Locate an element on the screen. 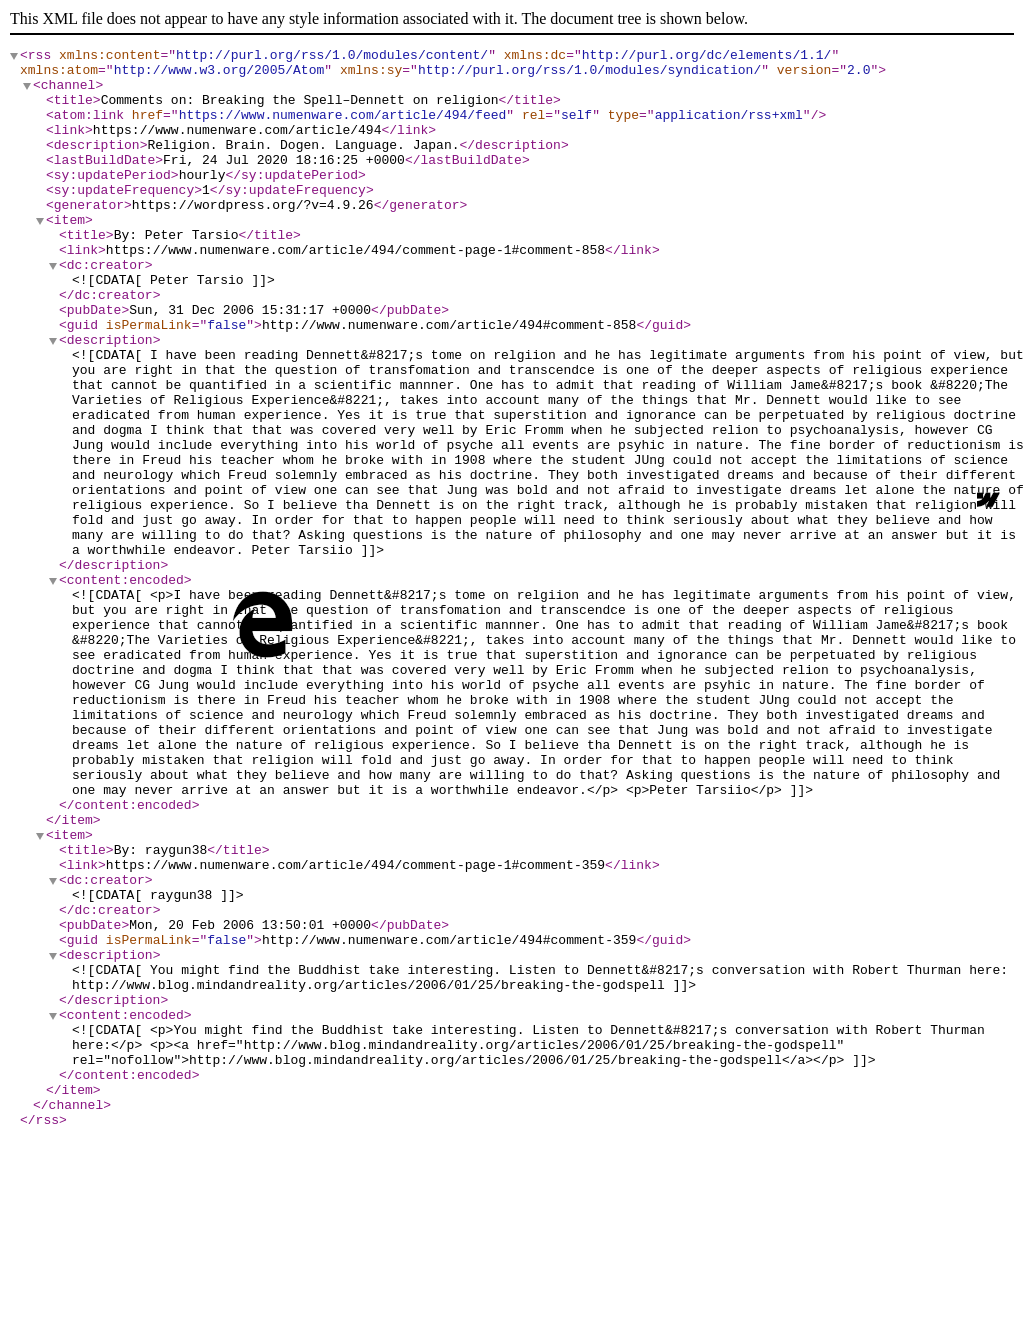 This screenshot has width=1024, height=1344. webflow logo is located at coordinates (988, 499).